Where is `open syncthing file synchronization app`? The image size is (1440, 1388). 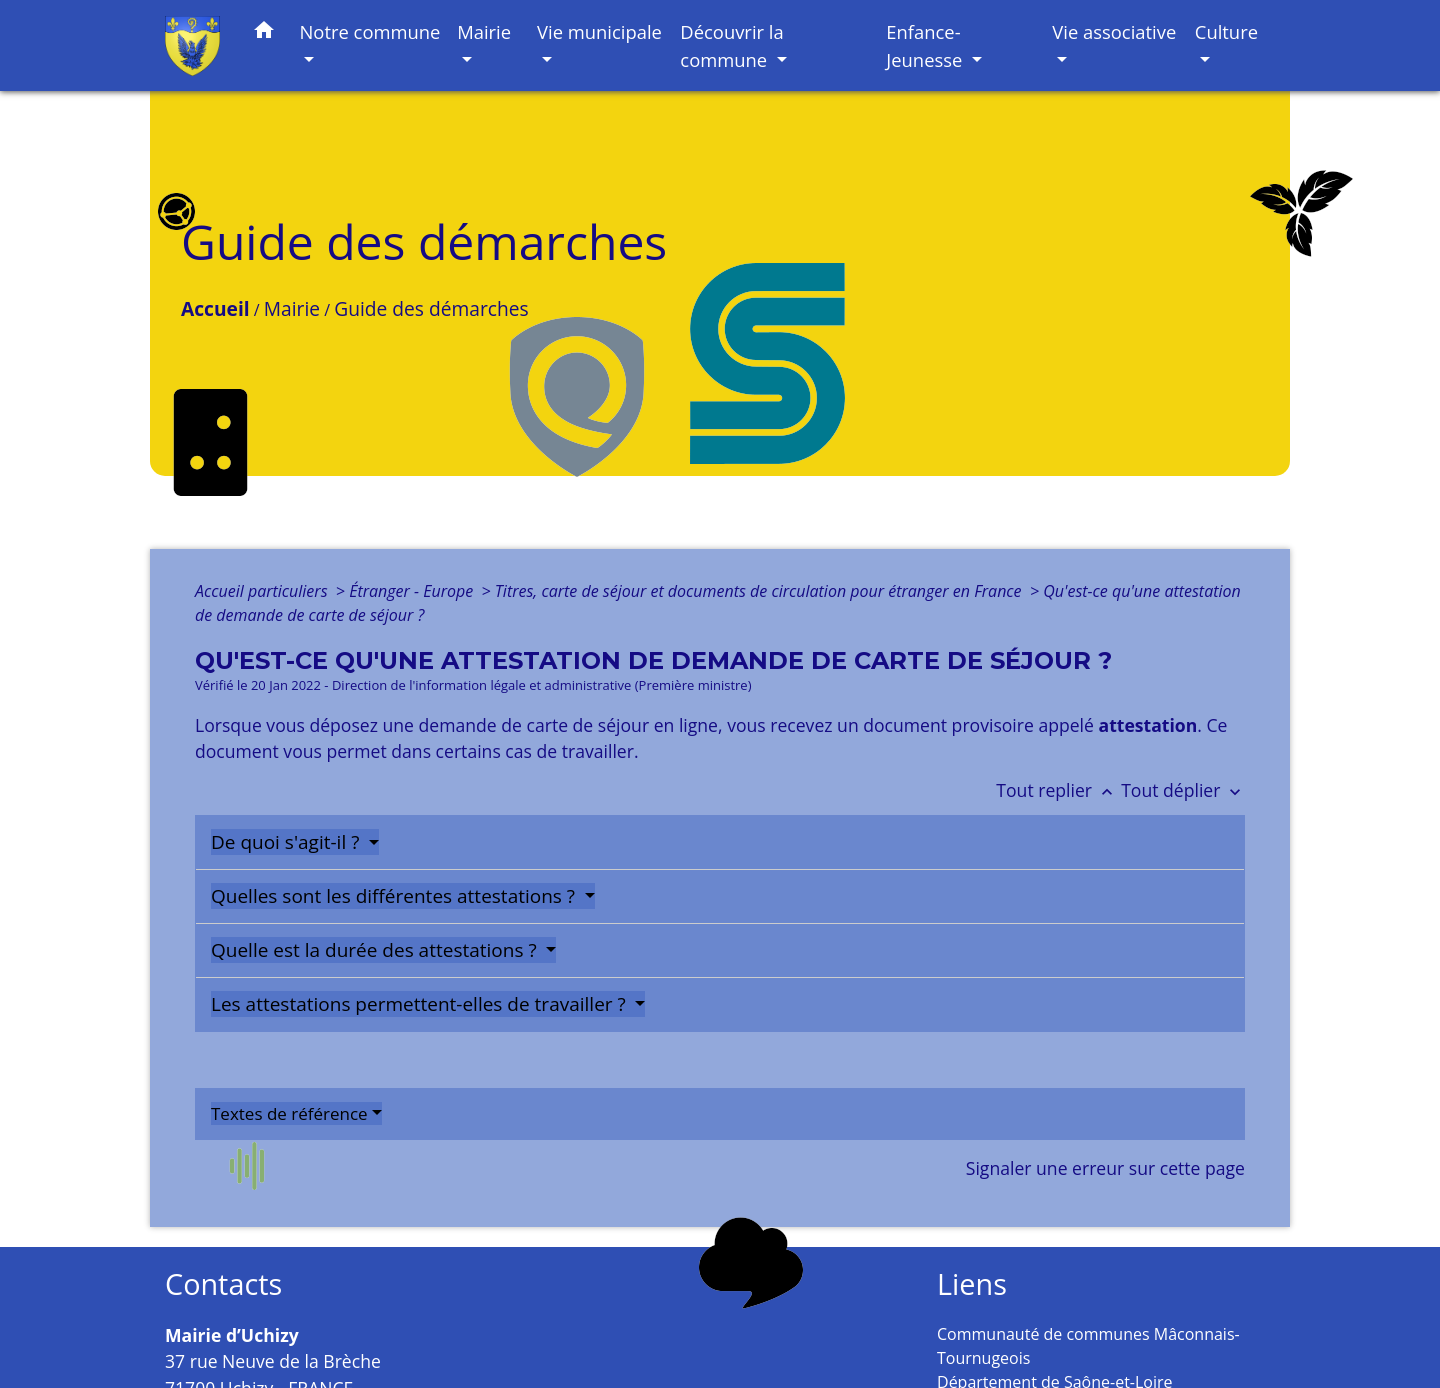 open syncthing file synchronization app is located at coordinates (176, 211).